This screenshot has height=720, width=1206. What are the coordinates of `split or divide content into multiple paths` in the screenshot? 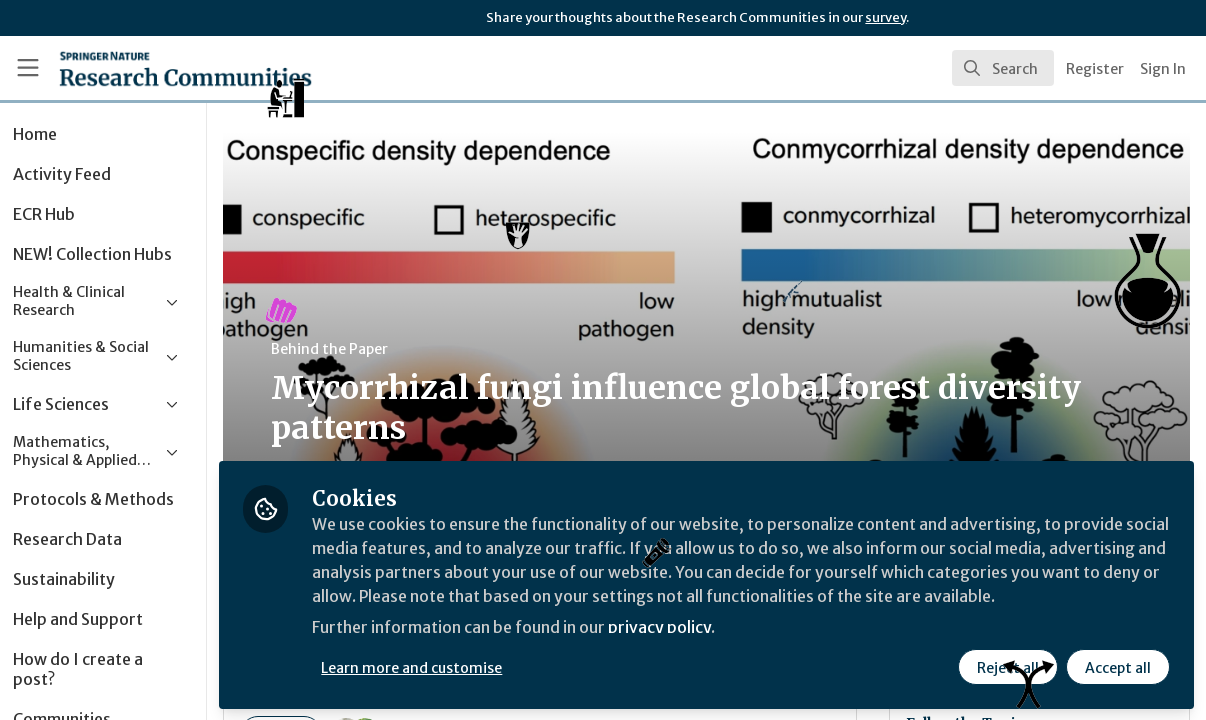 It's located at (1028, 684).